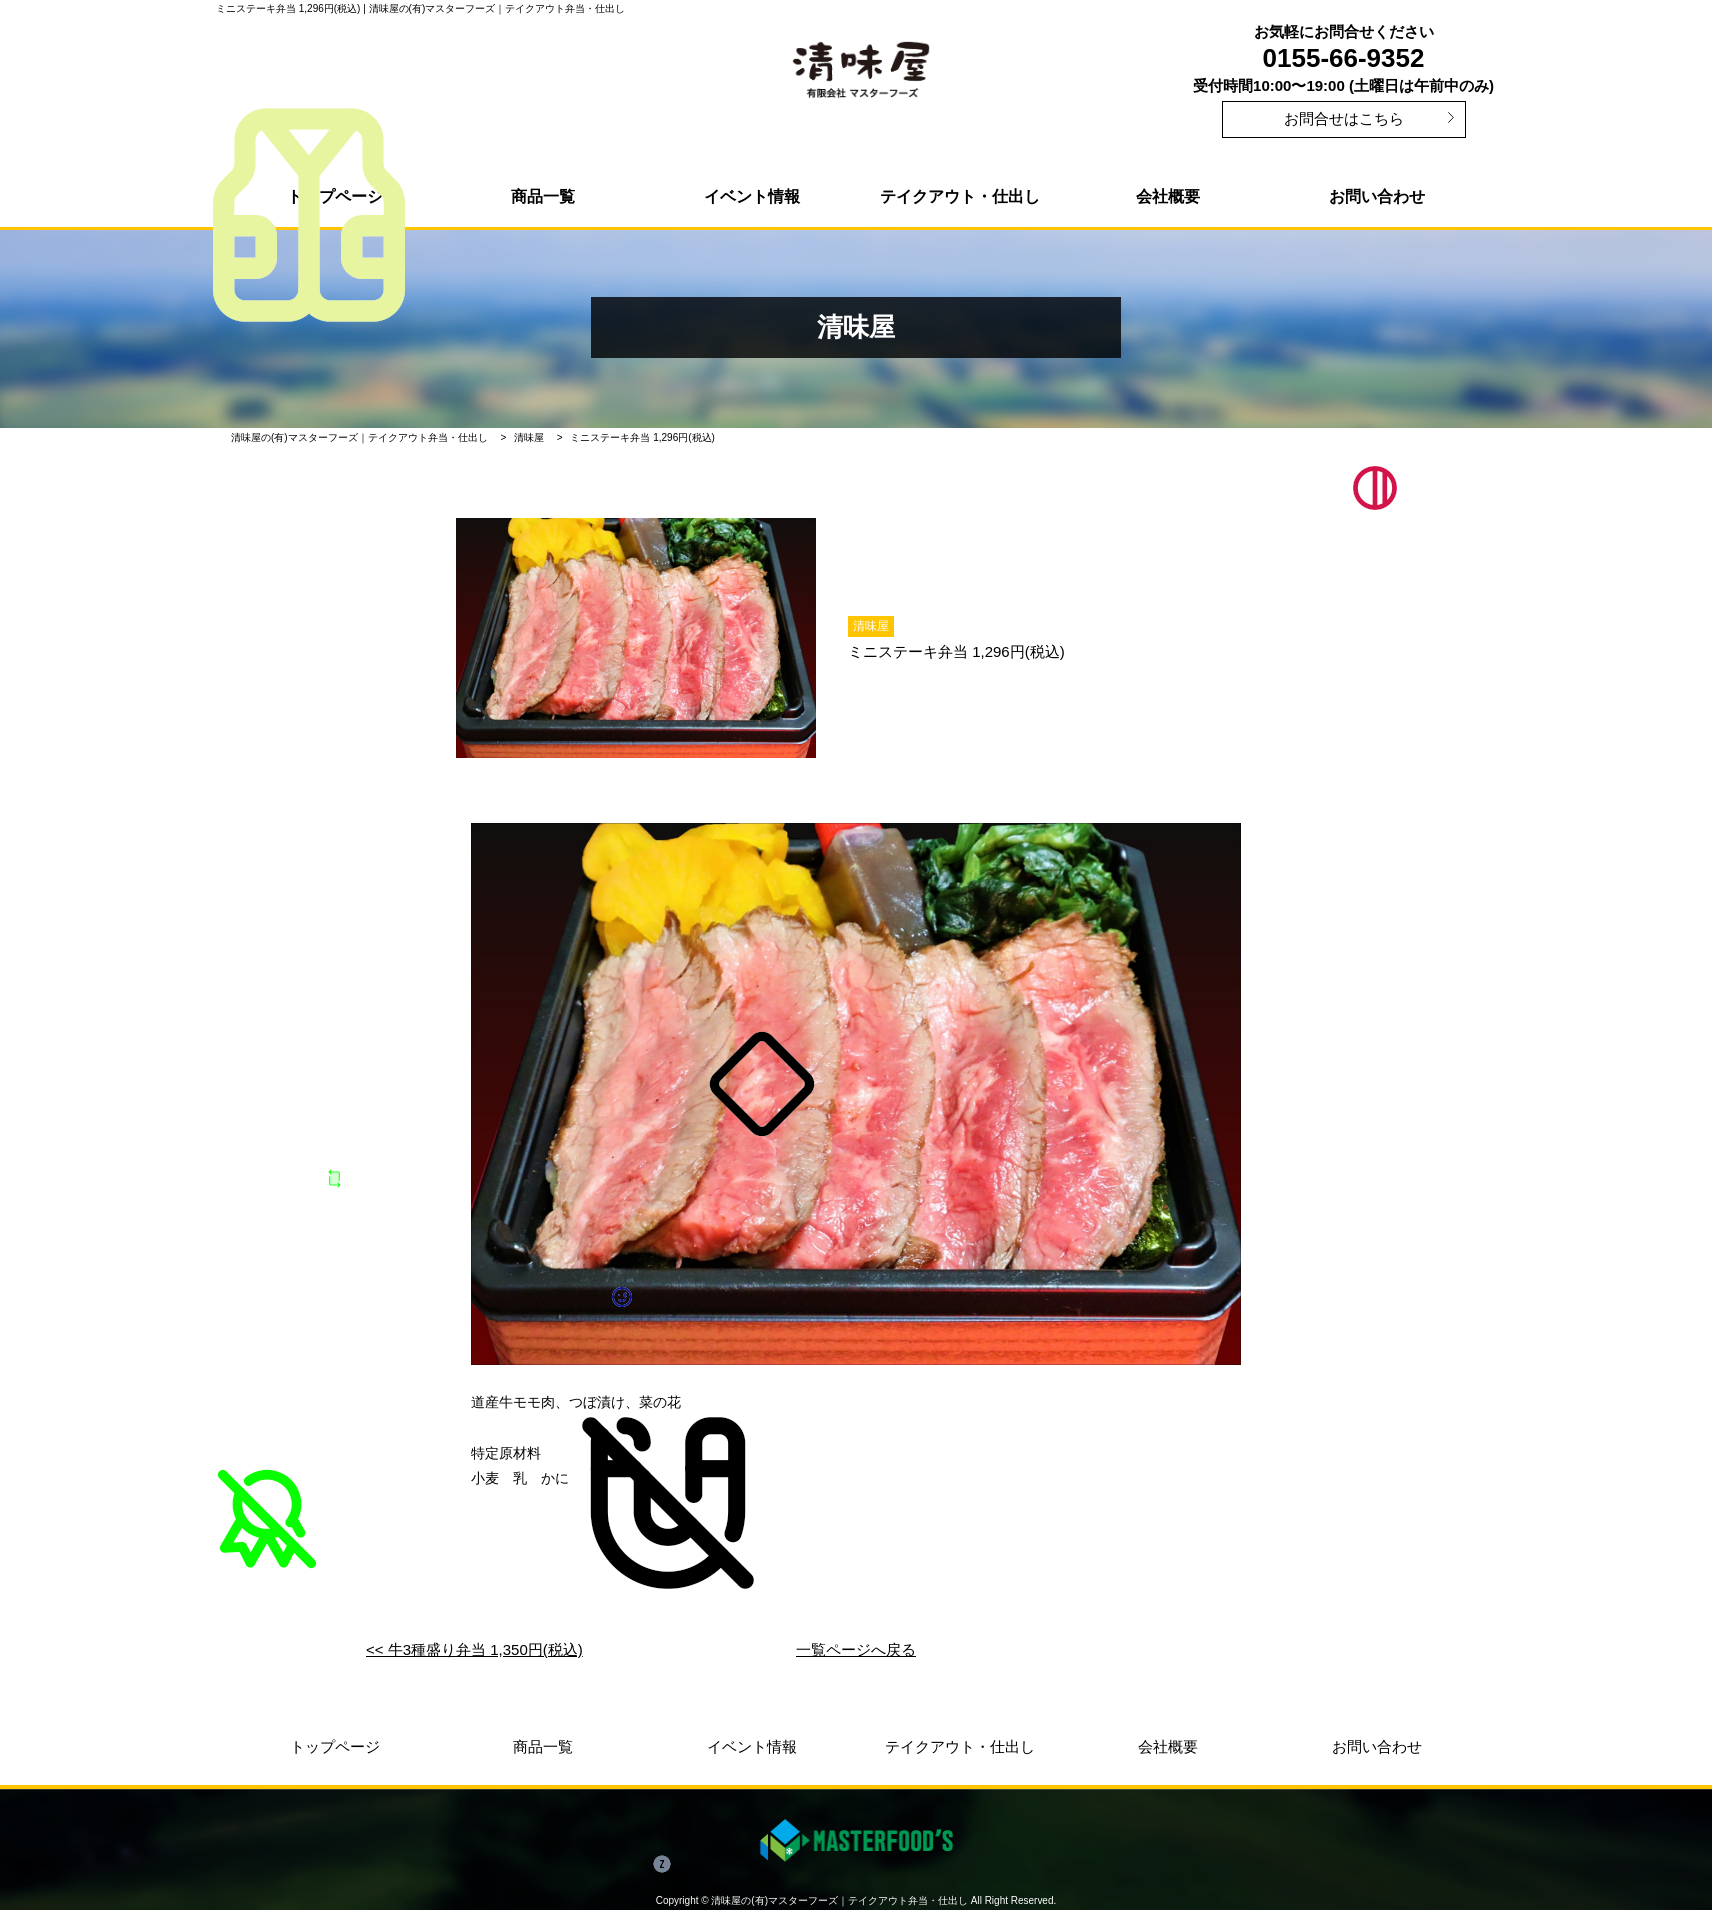 The image size is (1712, 1910). I want to click on toggle between light and dark mode, so click(1375, 488).